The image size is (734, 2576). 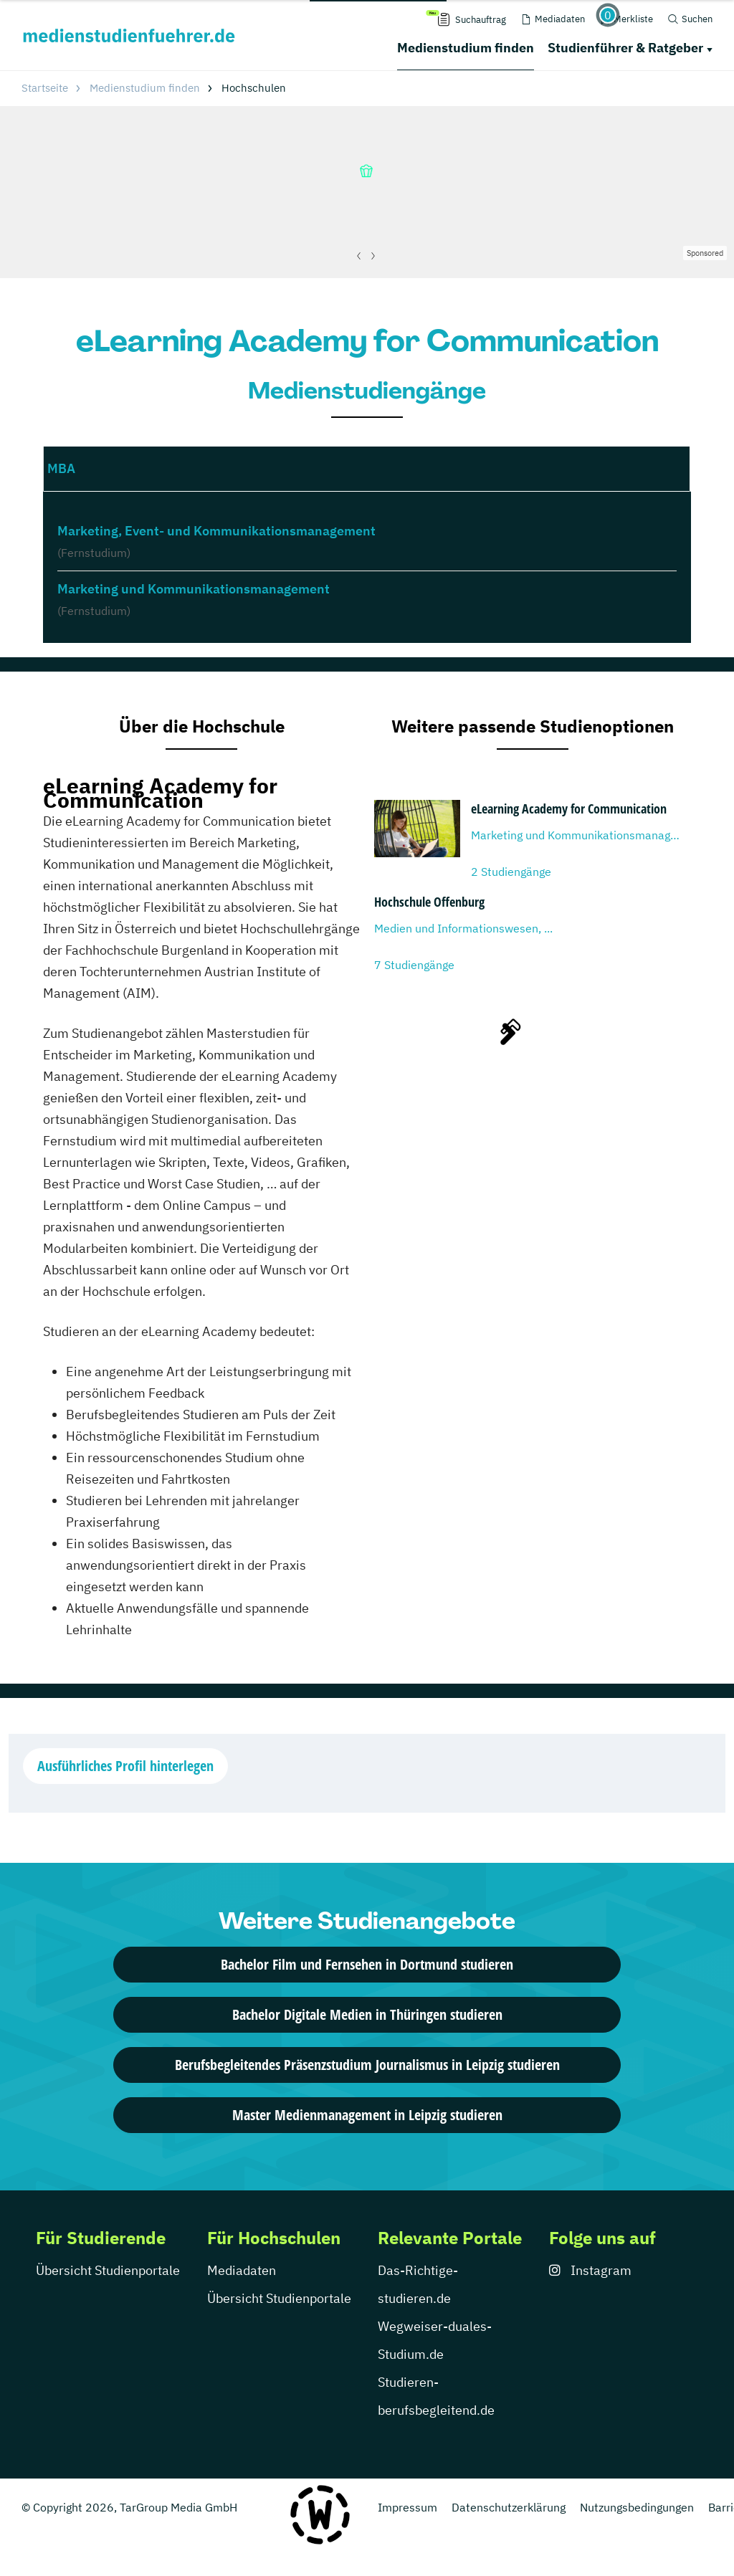 What do you see at coordinates (366, 171) in the screenshot?
I see `access movies or entertainment section` at bounding box center [366, 171].